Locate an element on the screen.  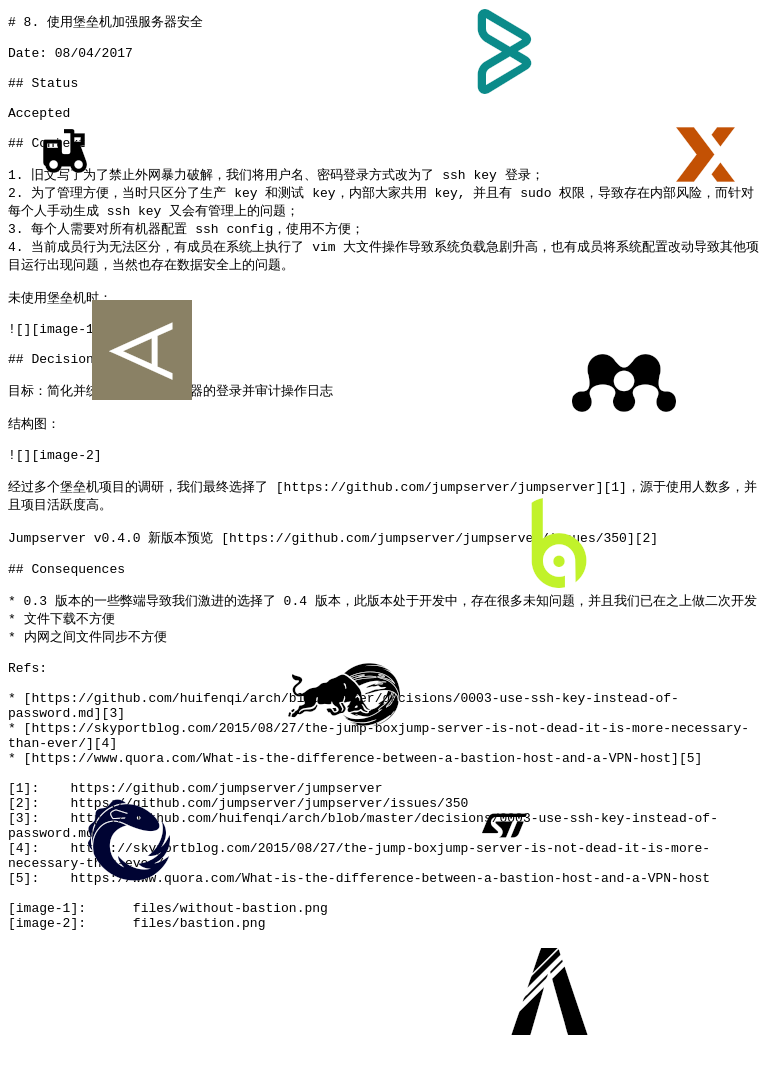
aerospike database logo is located at coordinates (142, 350).